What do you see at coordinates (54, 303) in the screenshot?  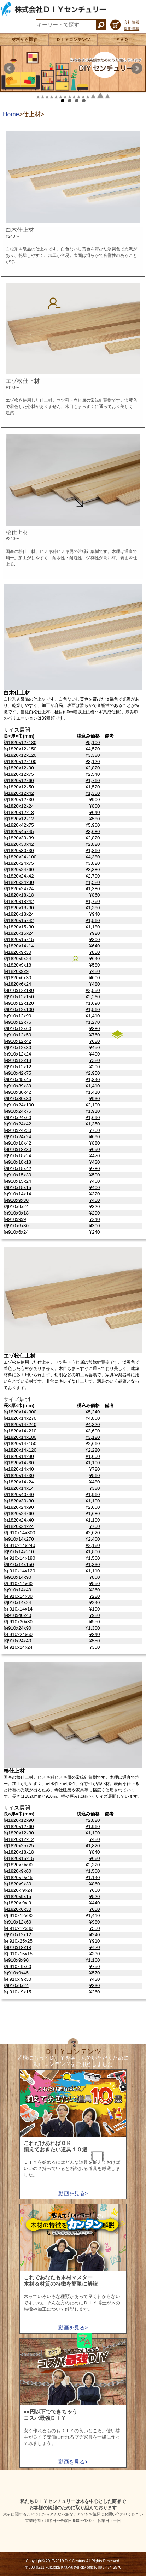 I see `remove a user or contact` at bounding box center [54, 303].